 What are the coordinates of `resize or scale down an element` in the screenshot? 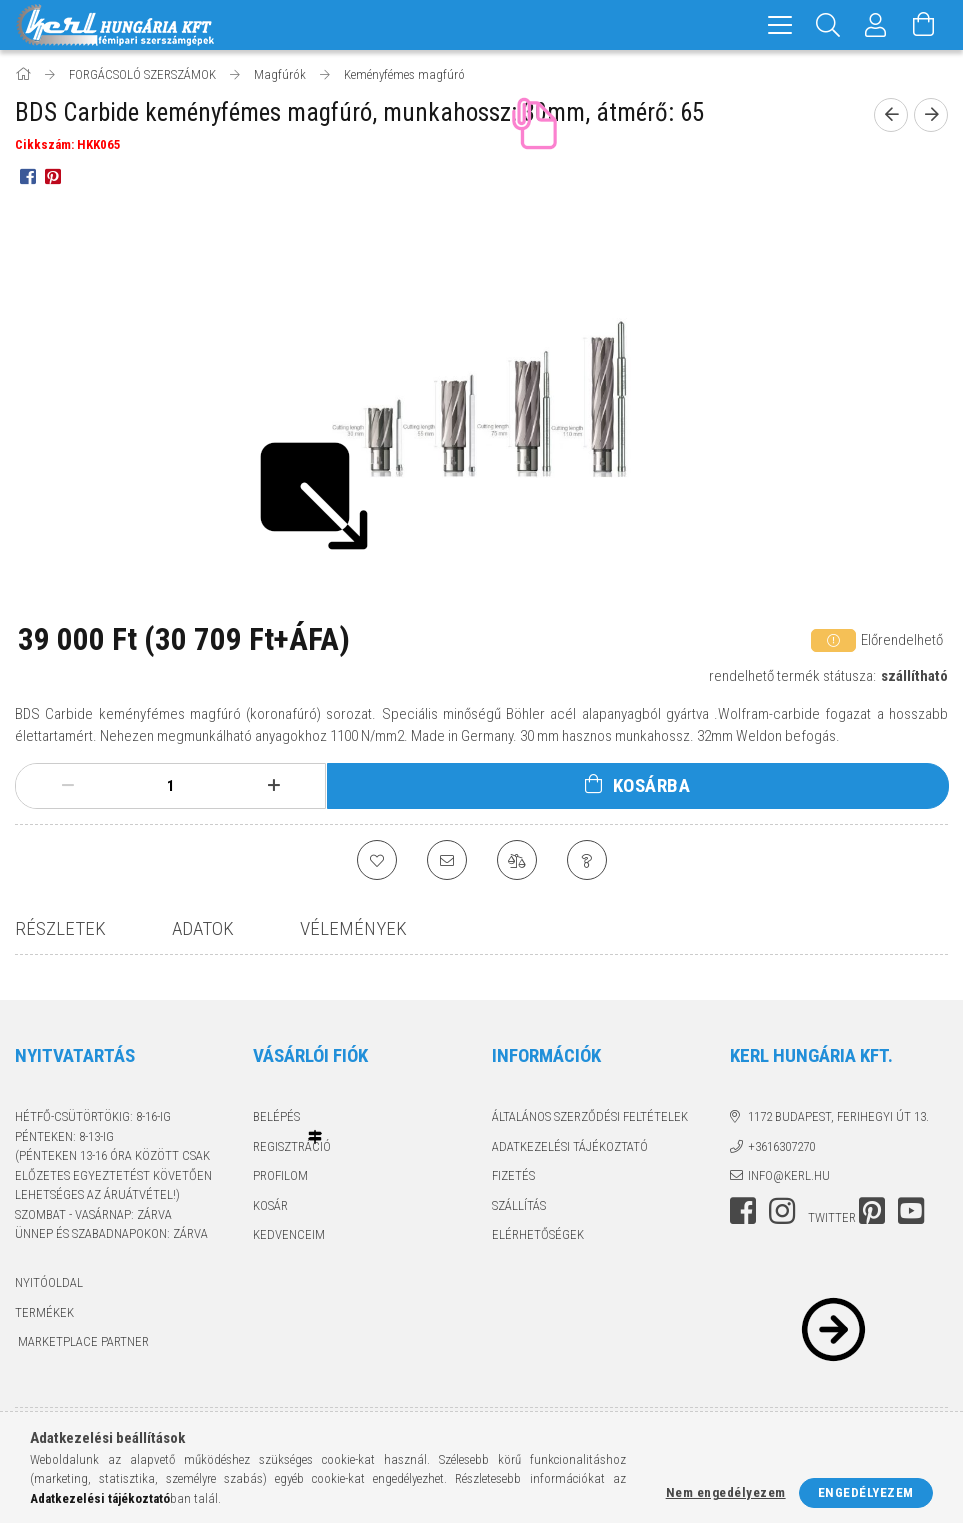 It's located at (314, 496).